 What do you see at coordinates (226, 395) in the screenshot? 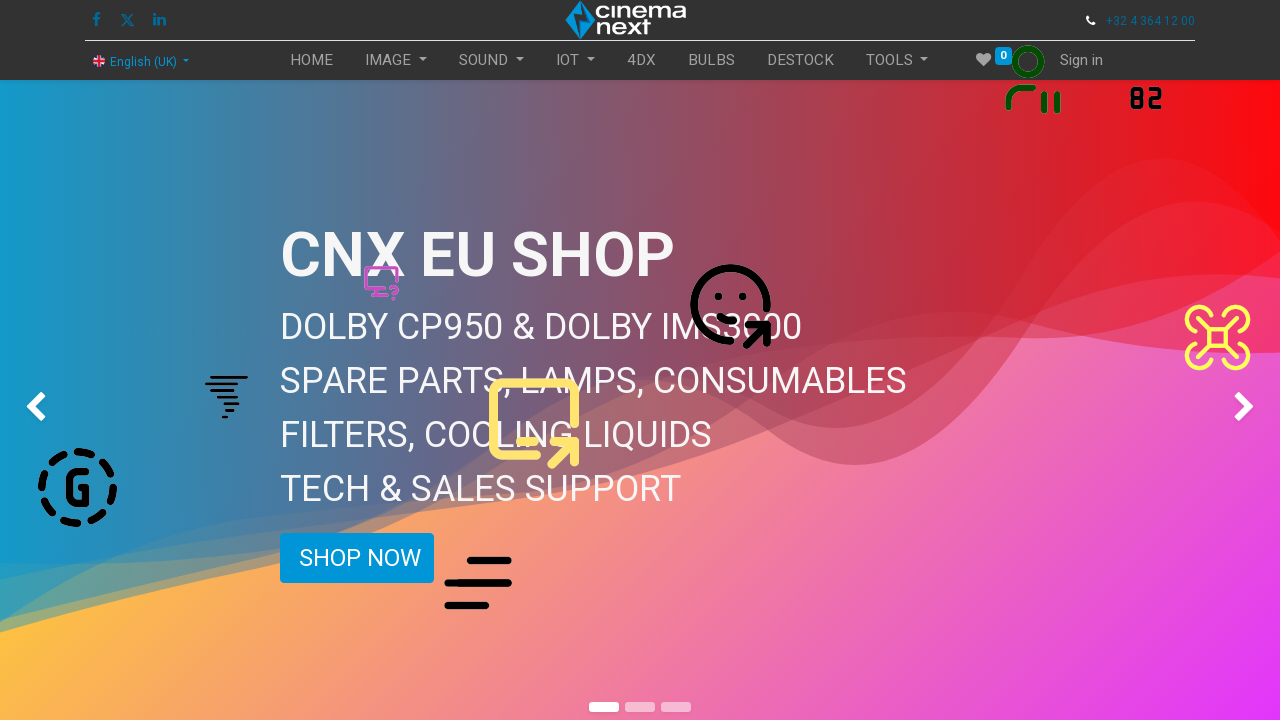
I see `indicates severe weather alert or tornado warning` at bounding box center [226, 395].